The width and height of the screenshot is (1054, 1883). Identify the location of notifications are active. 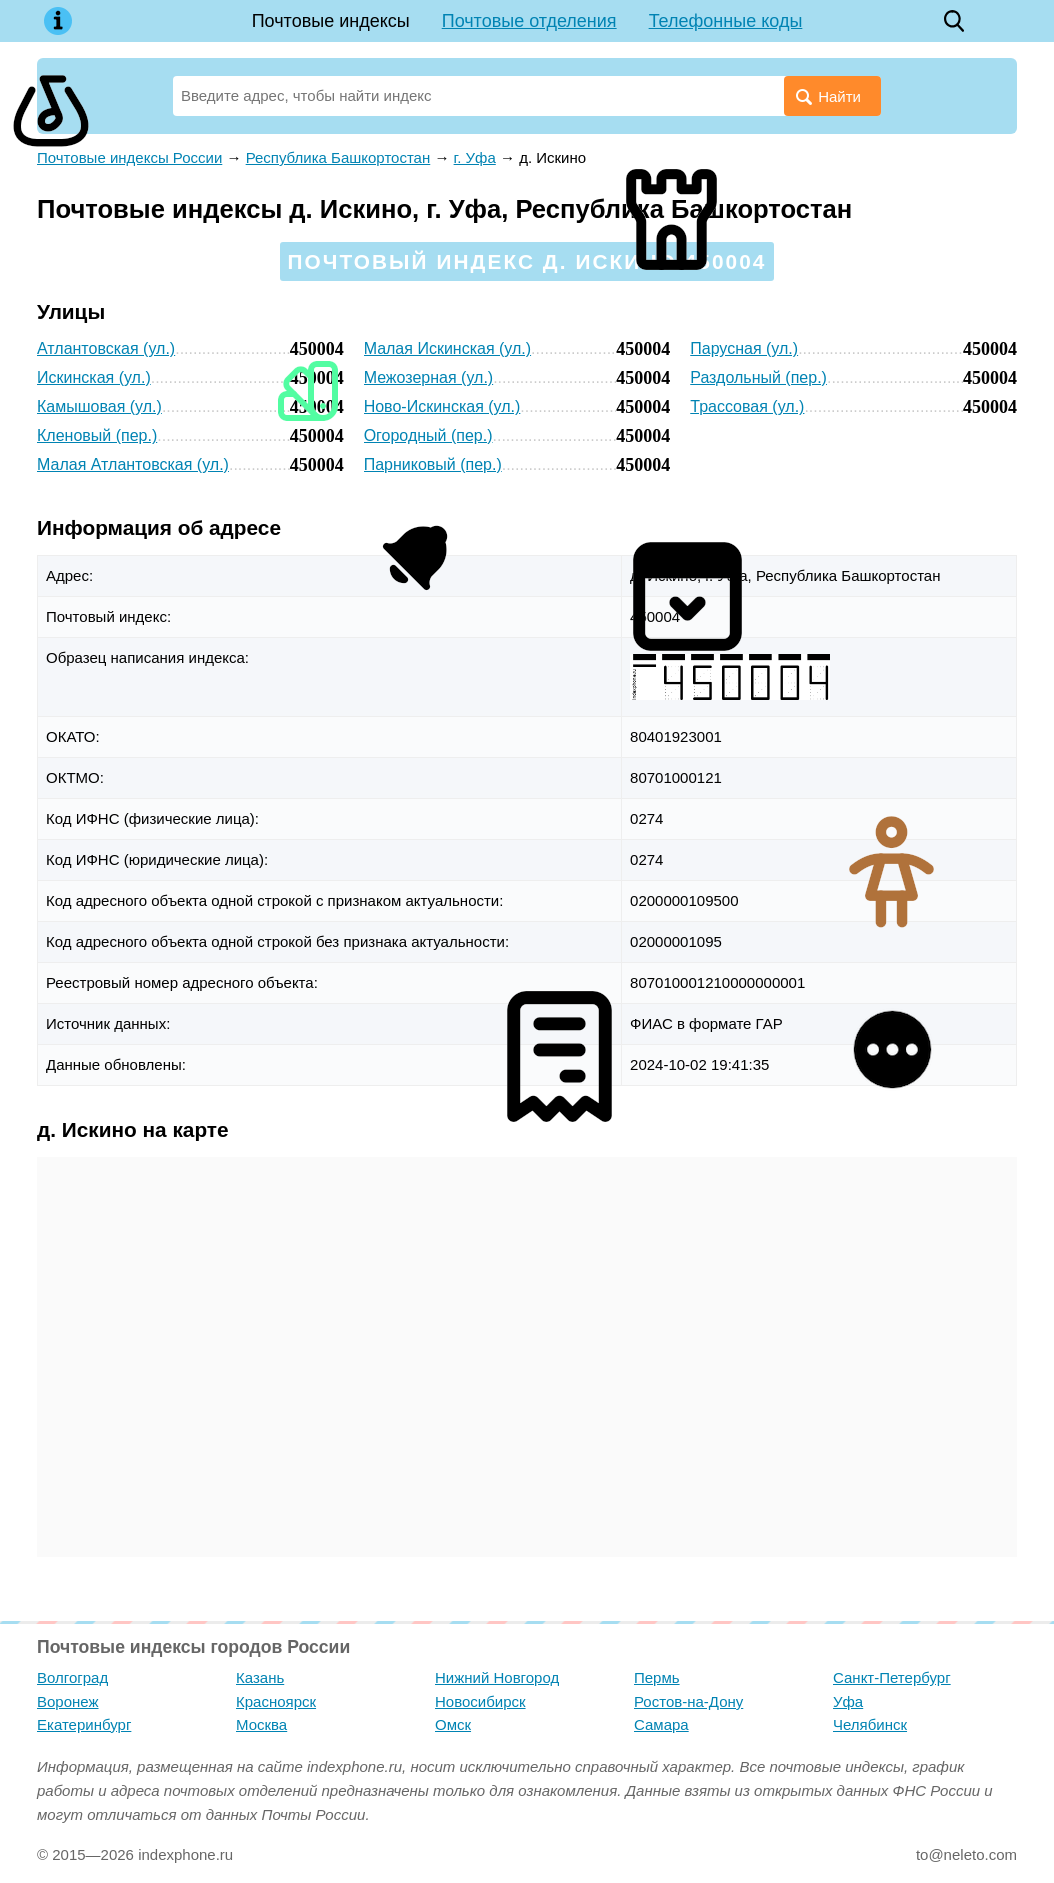
(415, 557).